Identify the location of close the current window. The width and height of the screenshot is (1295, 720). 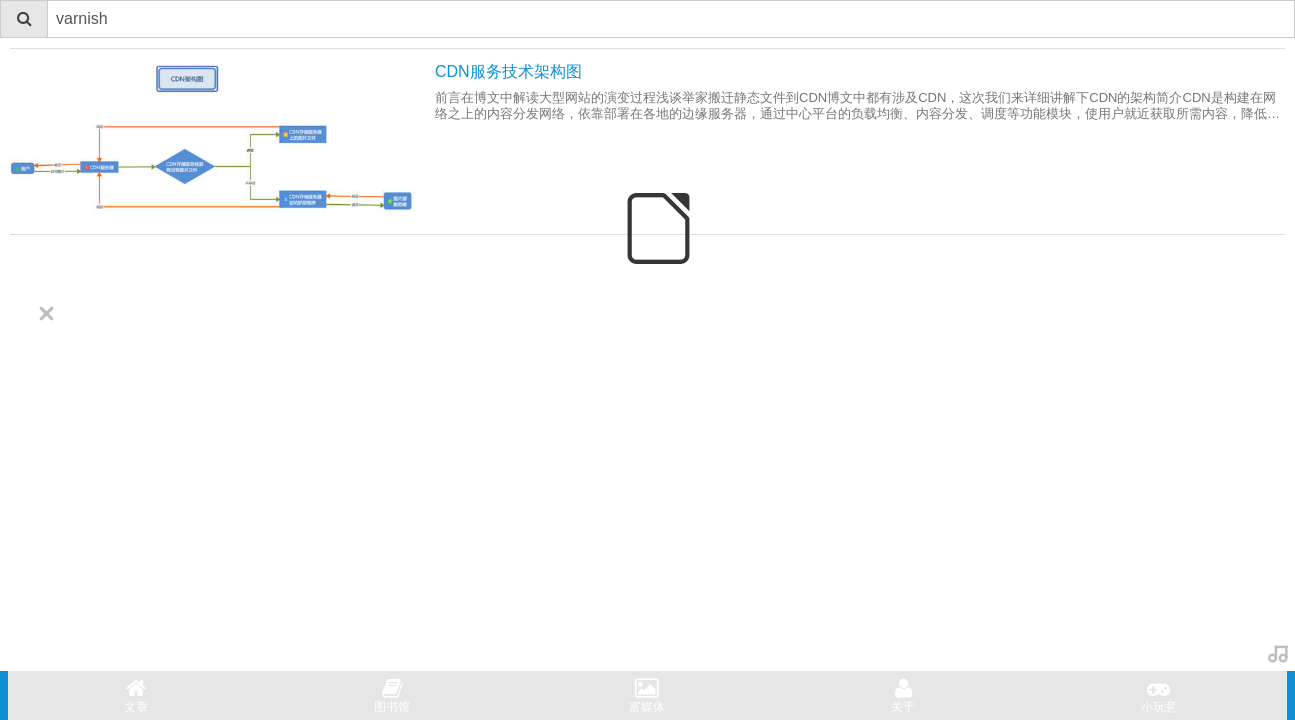
(46, 313).